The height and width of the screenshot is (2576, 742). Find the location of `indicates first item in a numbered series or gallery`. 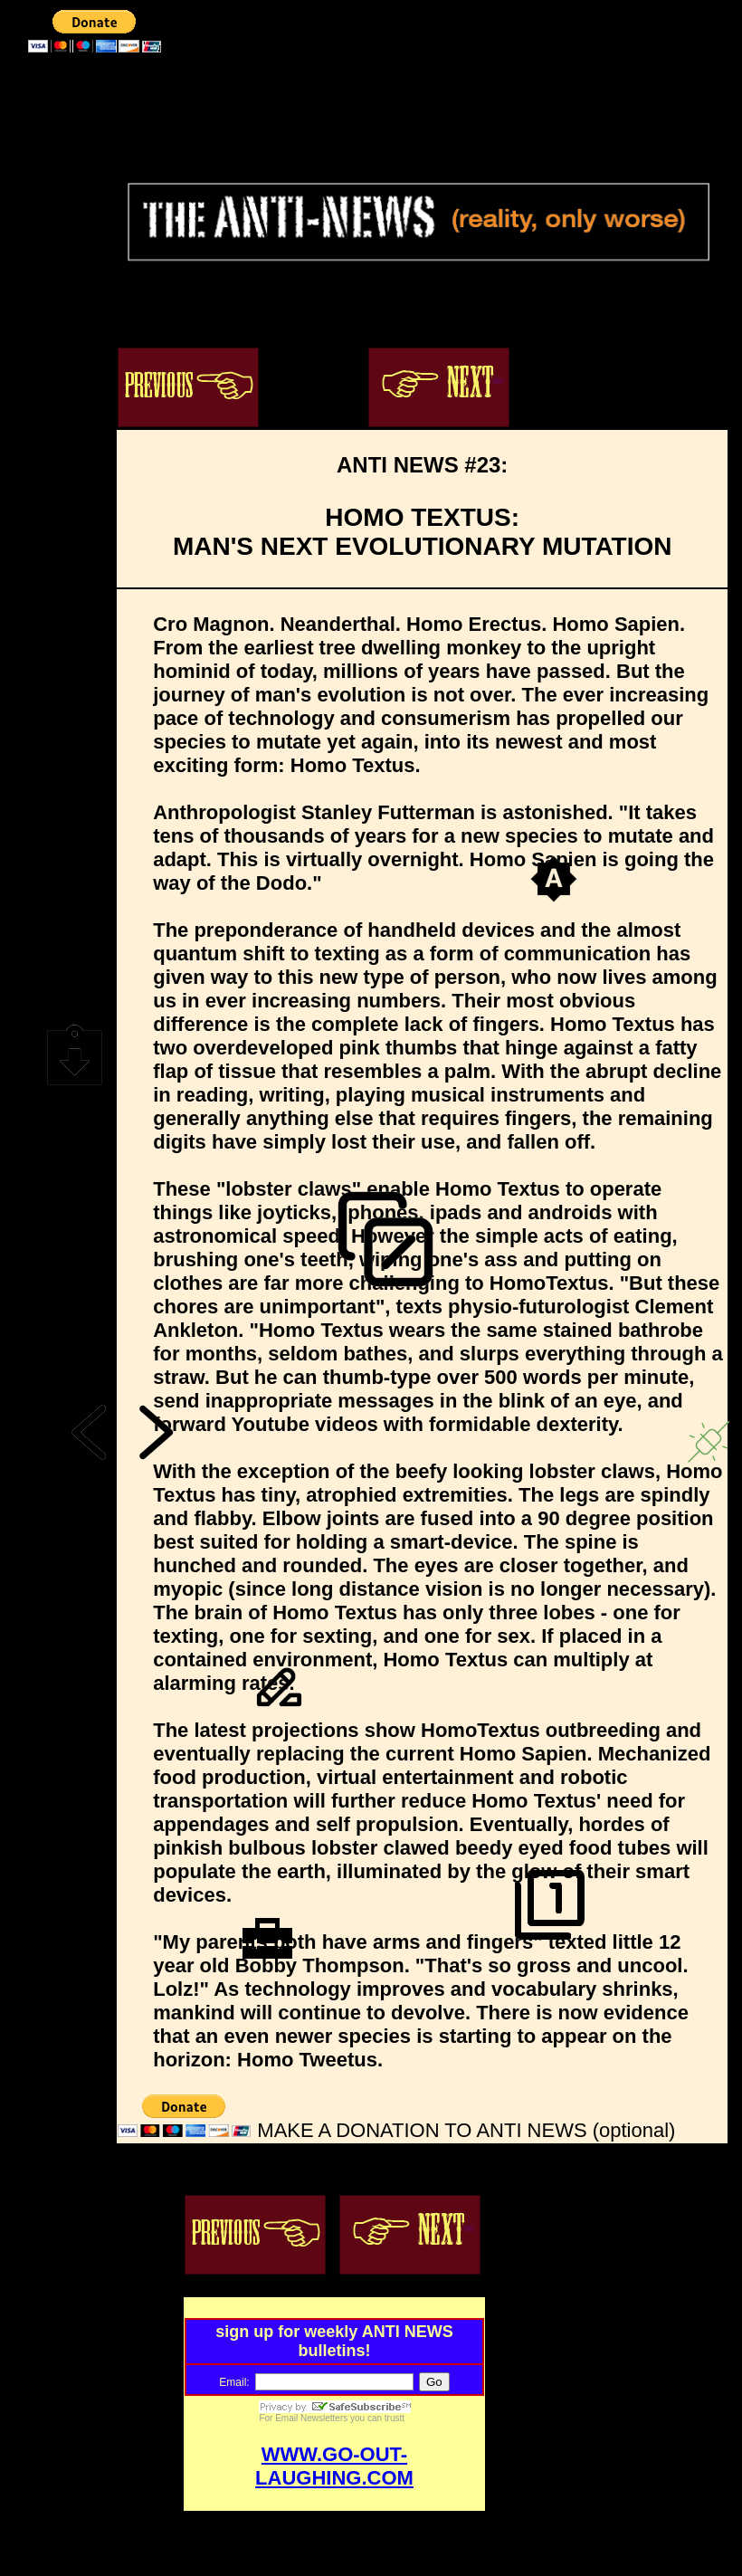

indicates first item in a numbered series or gallery is located at coordinates (549, 1904).